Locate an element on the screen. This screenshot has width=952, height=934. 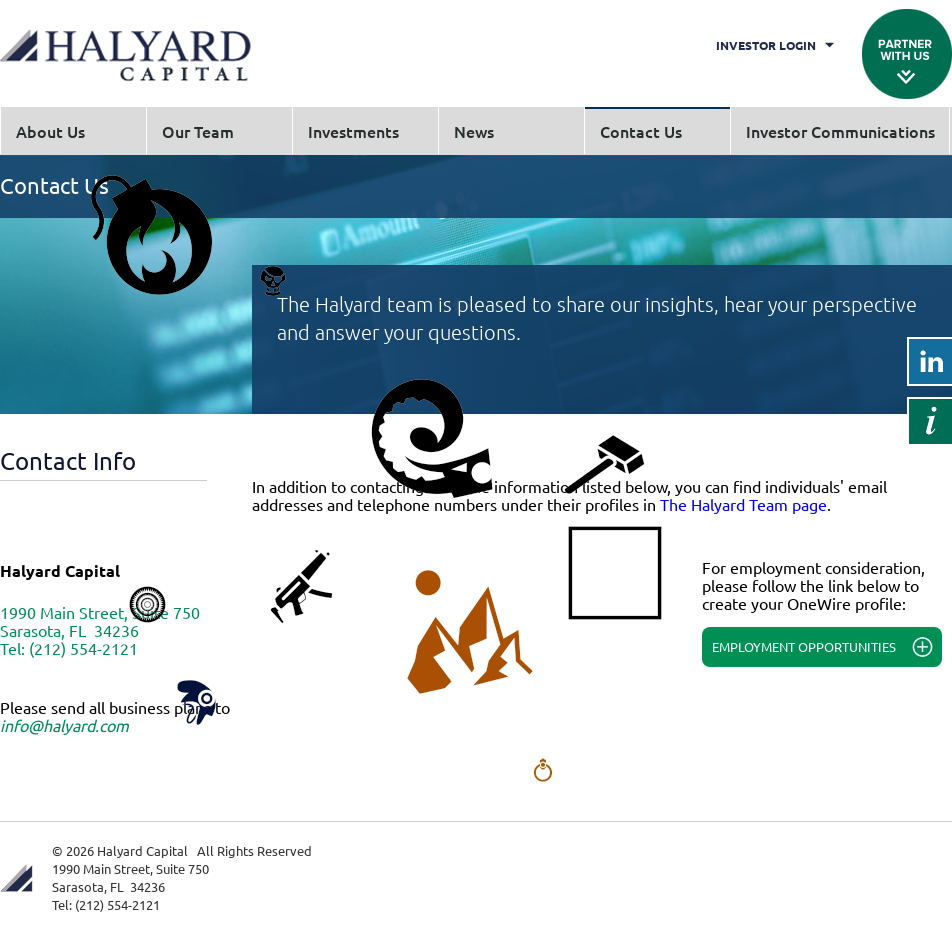
select mp5 submachine gun in weapon loadout is located at coordinates (301, 586).